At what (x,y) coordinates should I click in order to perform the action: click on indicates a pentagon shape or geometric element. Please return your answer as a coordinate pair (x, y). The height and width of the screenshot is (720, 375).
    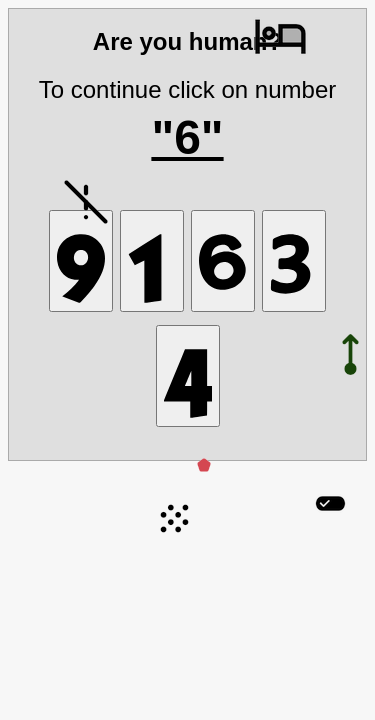
    Looking at the image, I should click on (204, 465).